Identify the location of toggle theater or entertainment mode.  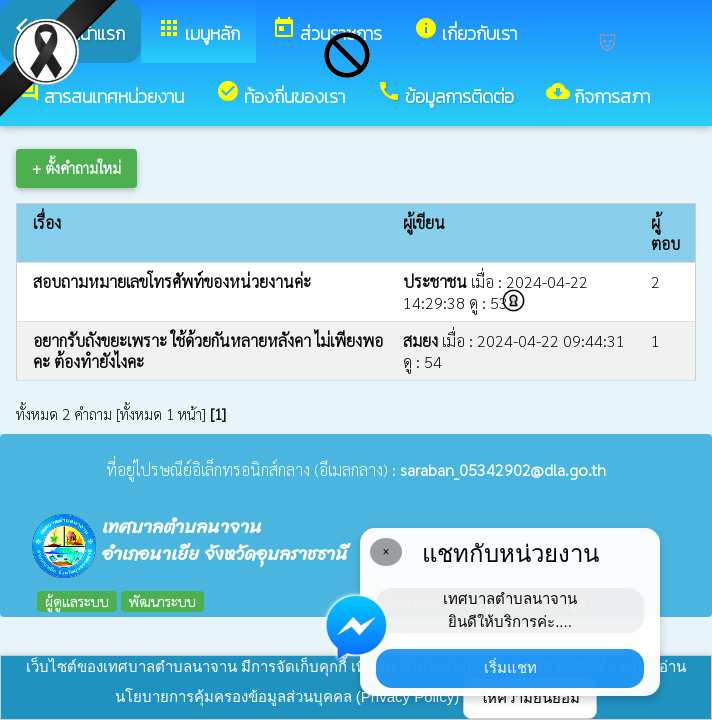
(607, 41).